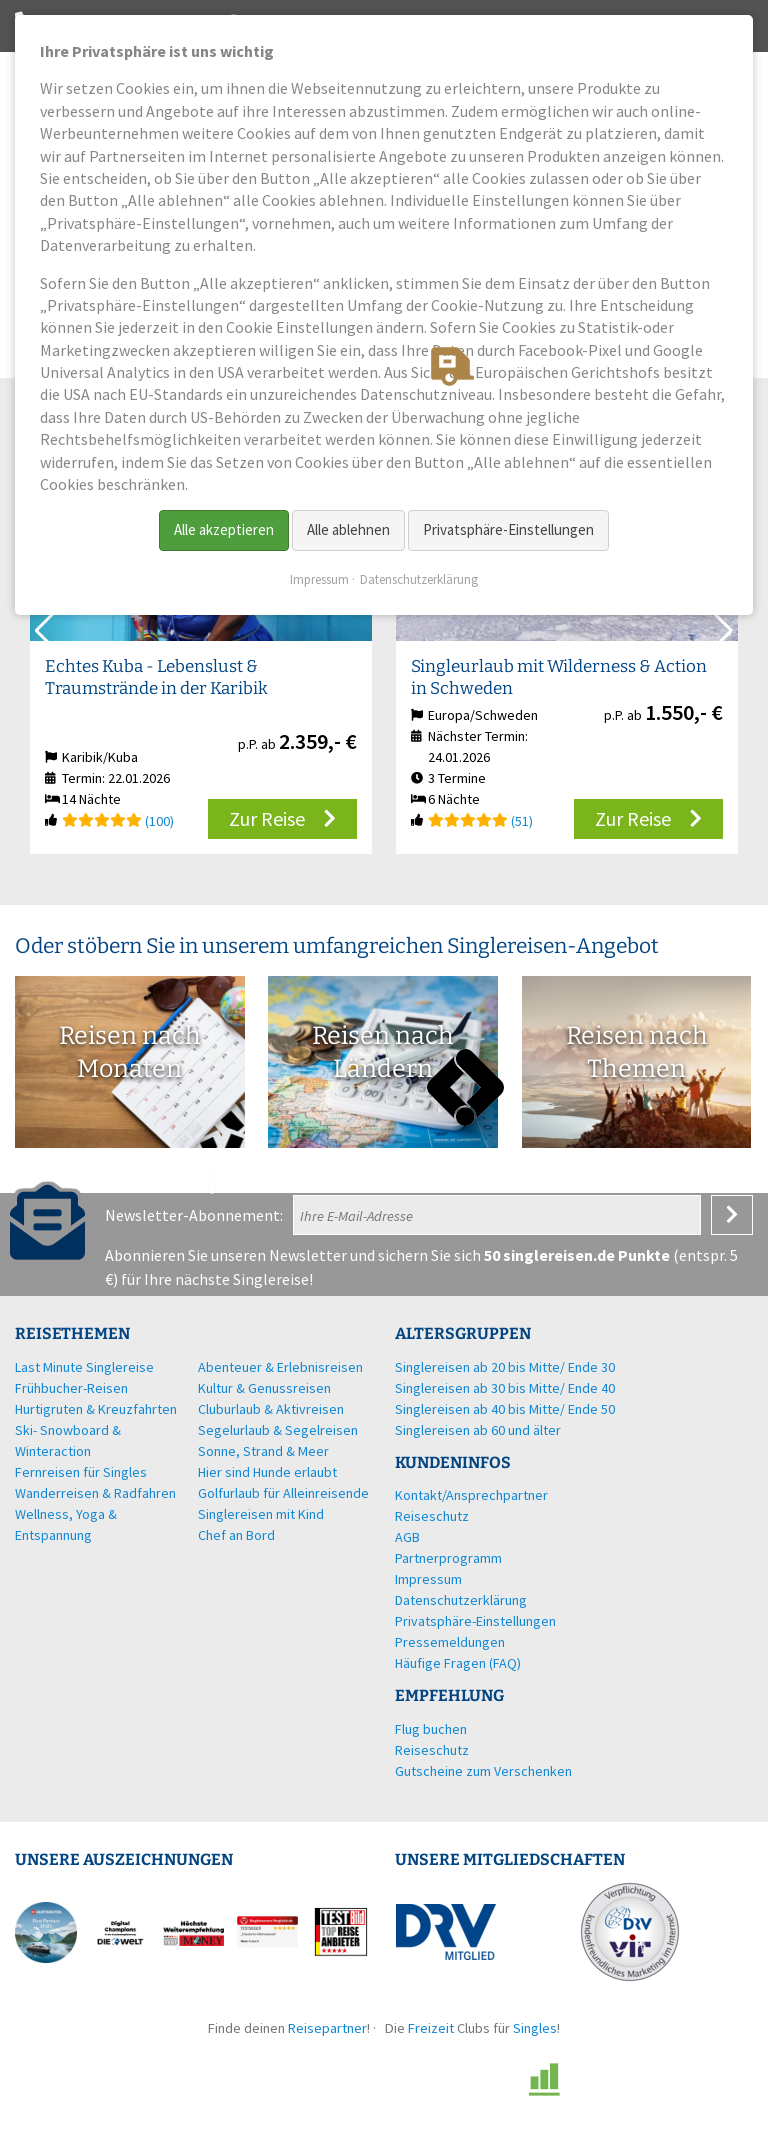 Image resolution: width=768 pixels, height=2137 pixels. Describe the element at coordinates (465, 1087) in the screenshot. I see `google tag manager logo` at that location.